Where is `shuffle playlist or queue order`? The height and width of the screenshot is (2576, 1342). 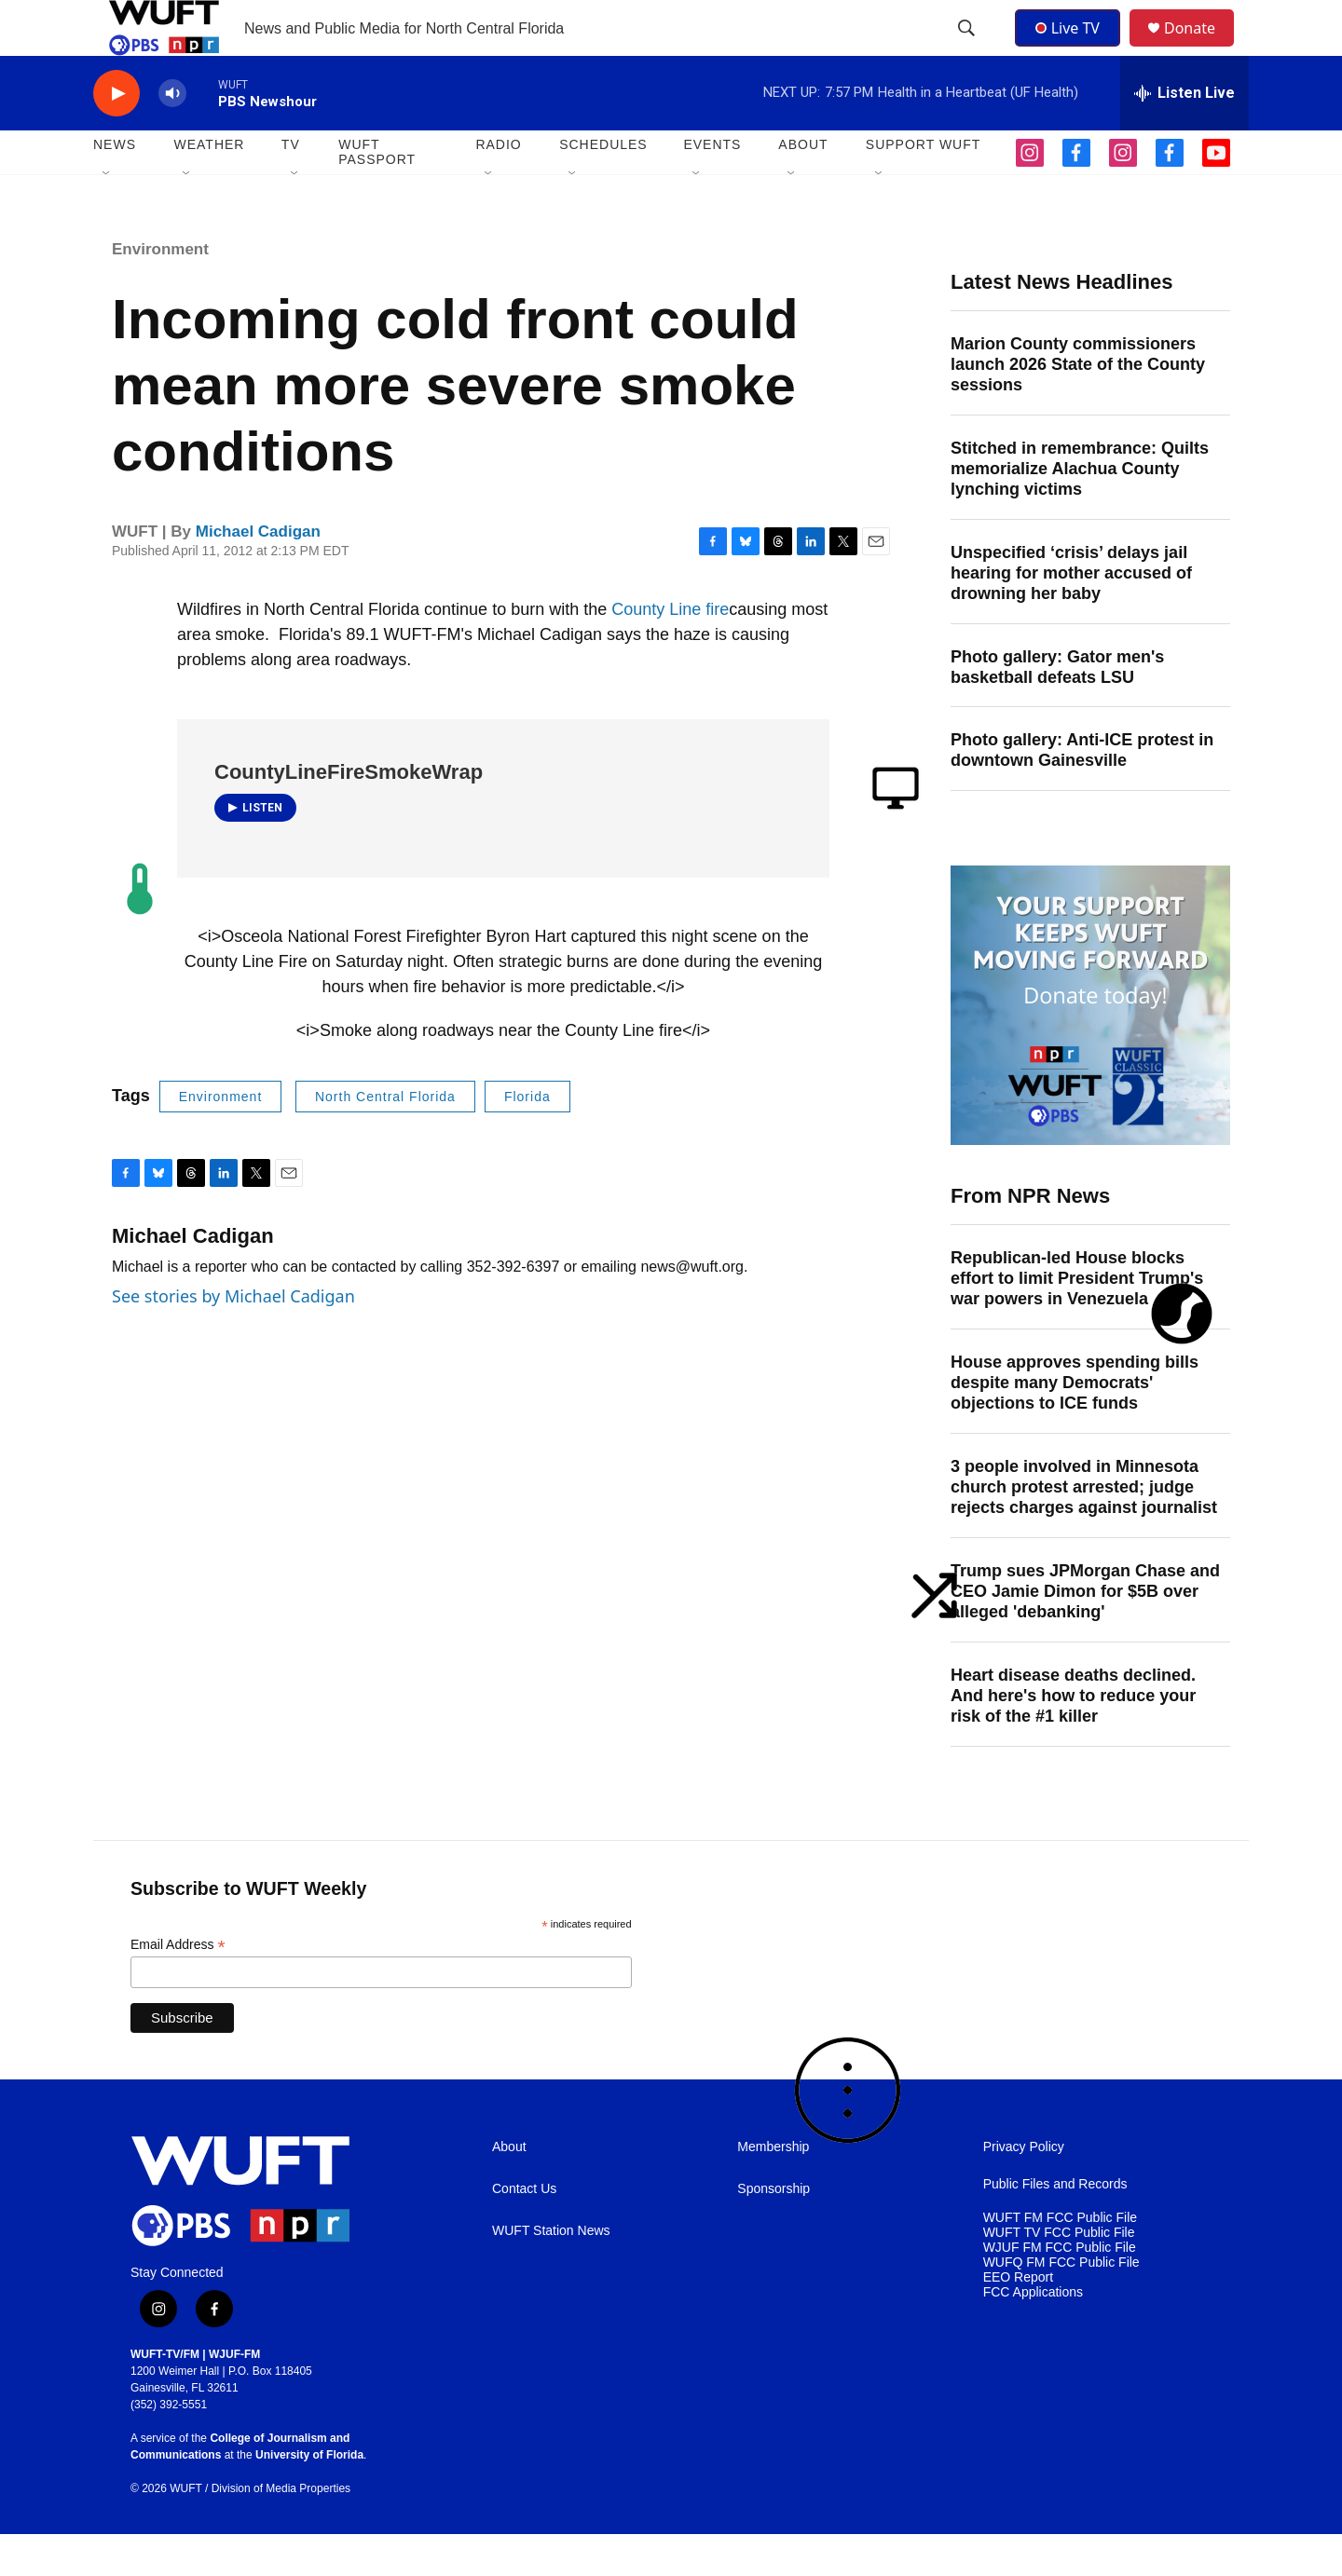
shuffle playlist or queue order is located at coordinates (934, 1595).